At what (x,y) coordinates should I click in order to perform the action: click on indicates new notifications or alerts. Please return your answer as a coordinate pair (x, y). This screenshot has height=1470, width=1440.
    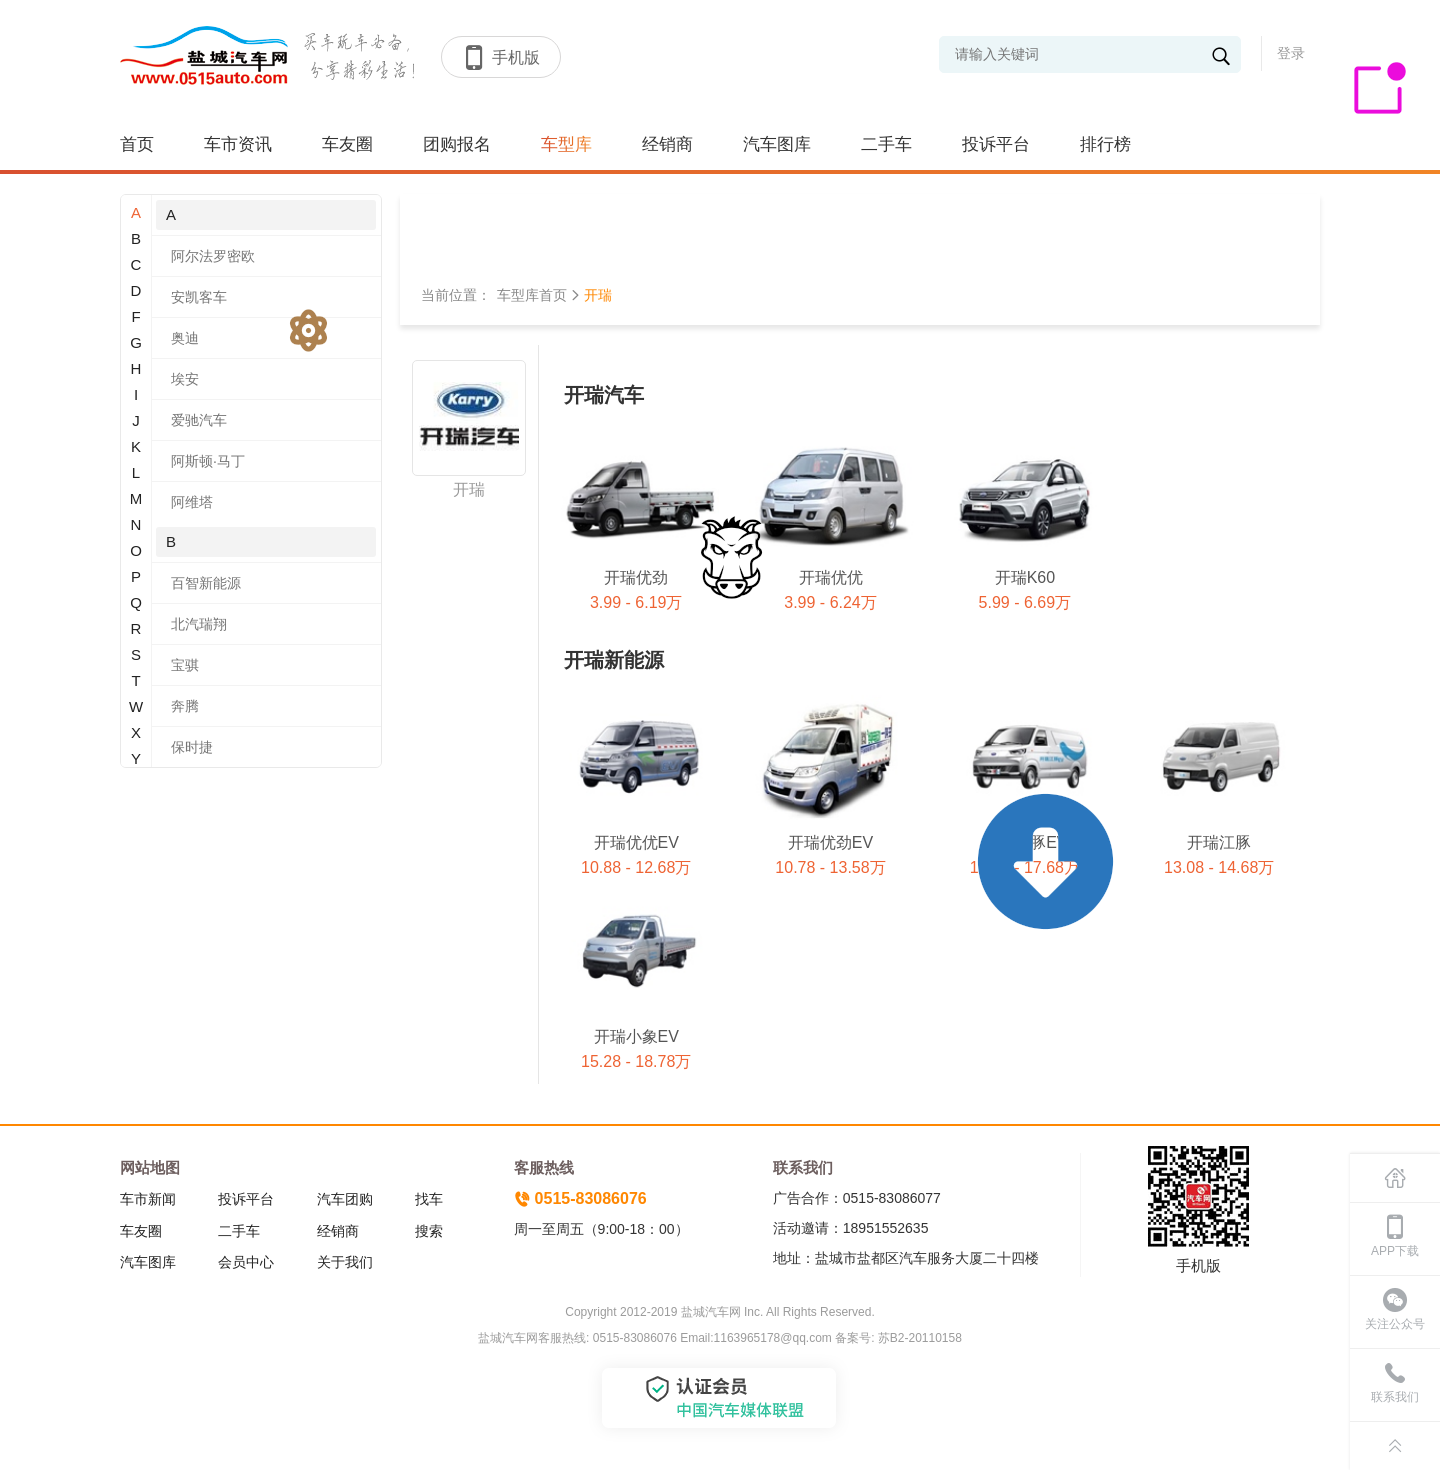
    Looking at the image, I should click on (1379, 89).